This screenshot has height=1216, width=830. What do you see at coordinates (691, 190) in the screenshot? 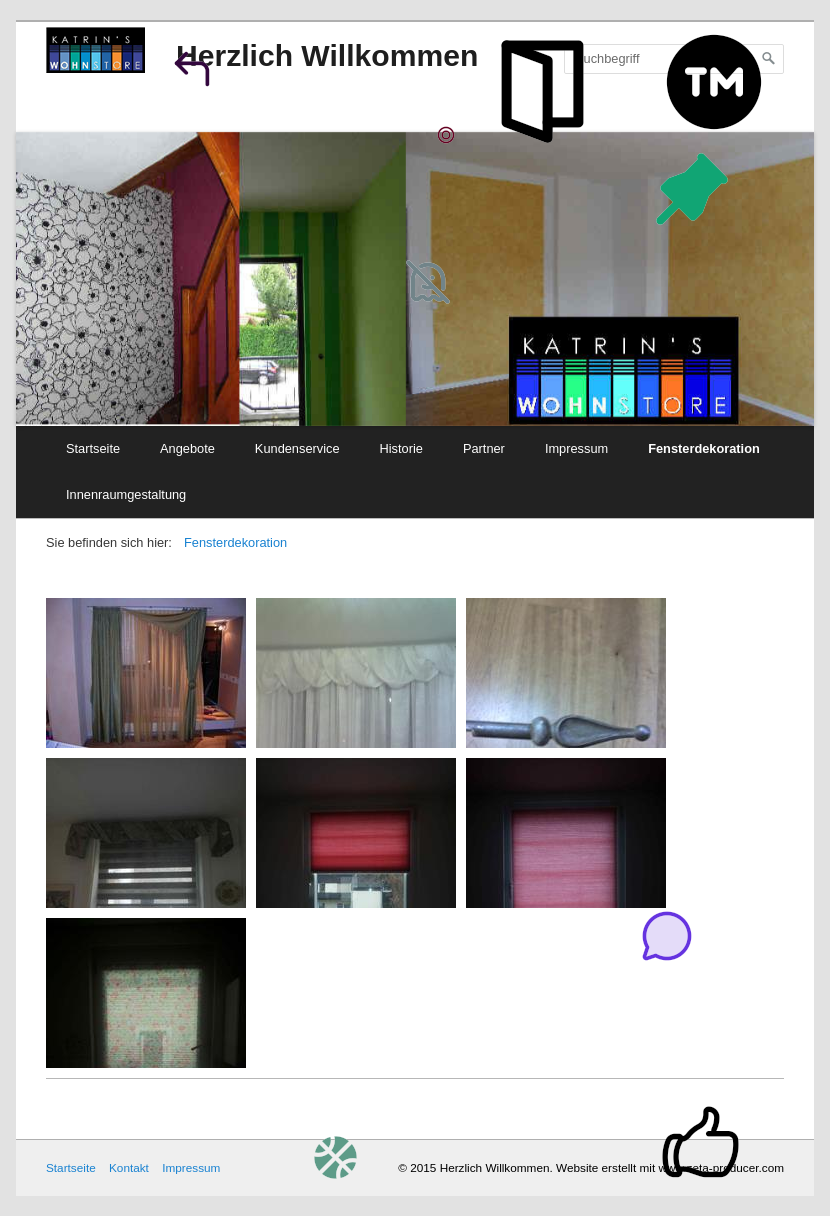
I see `pin this item to keep it visible` at bounding box center [691, 190].